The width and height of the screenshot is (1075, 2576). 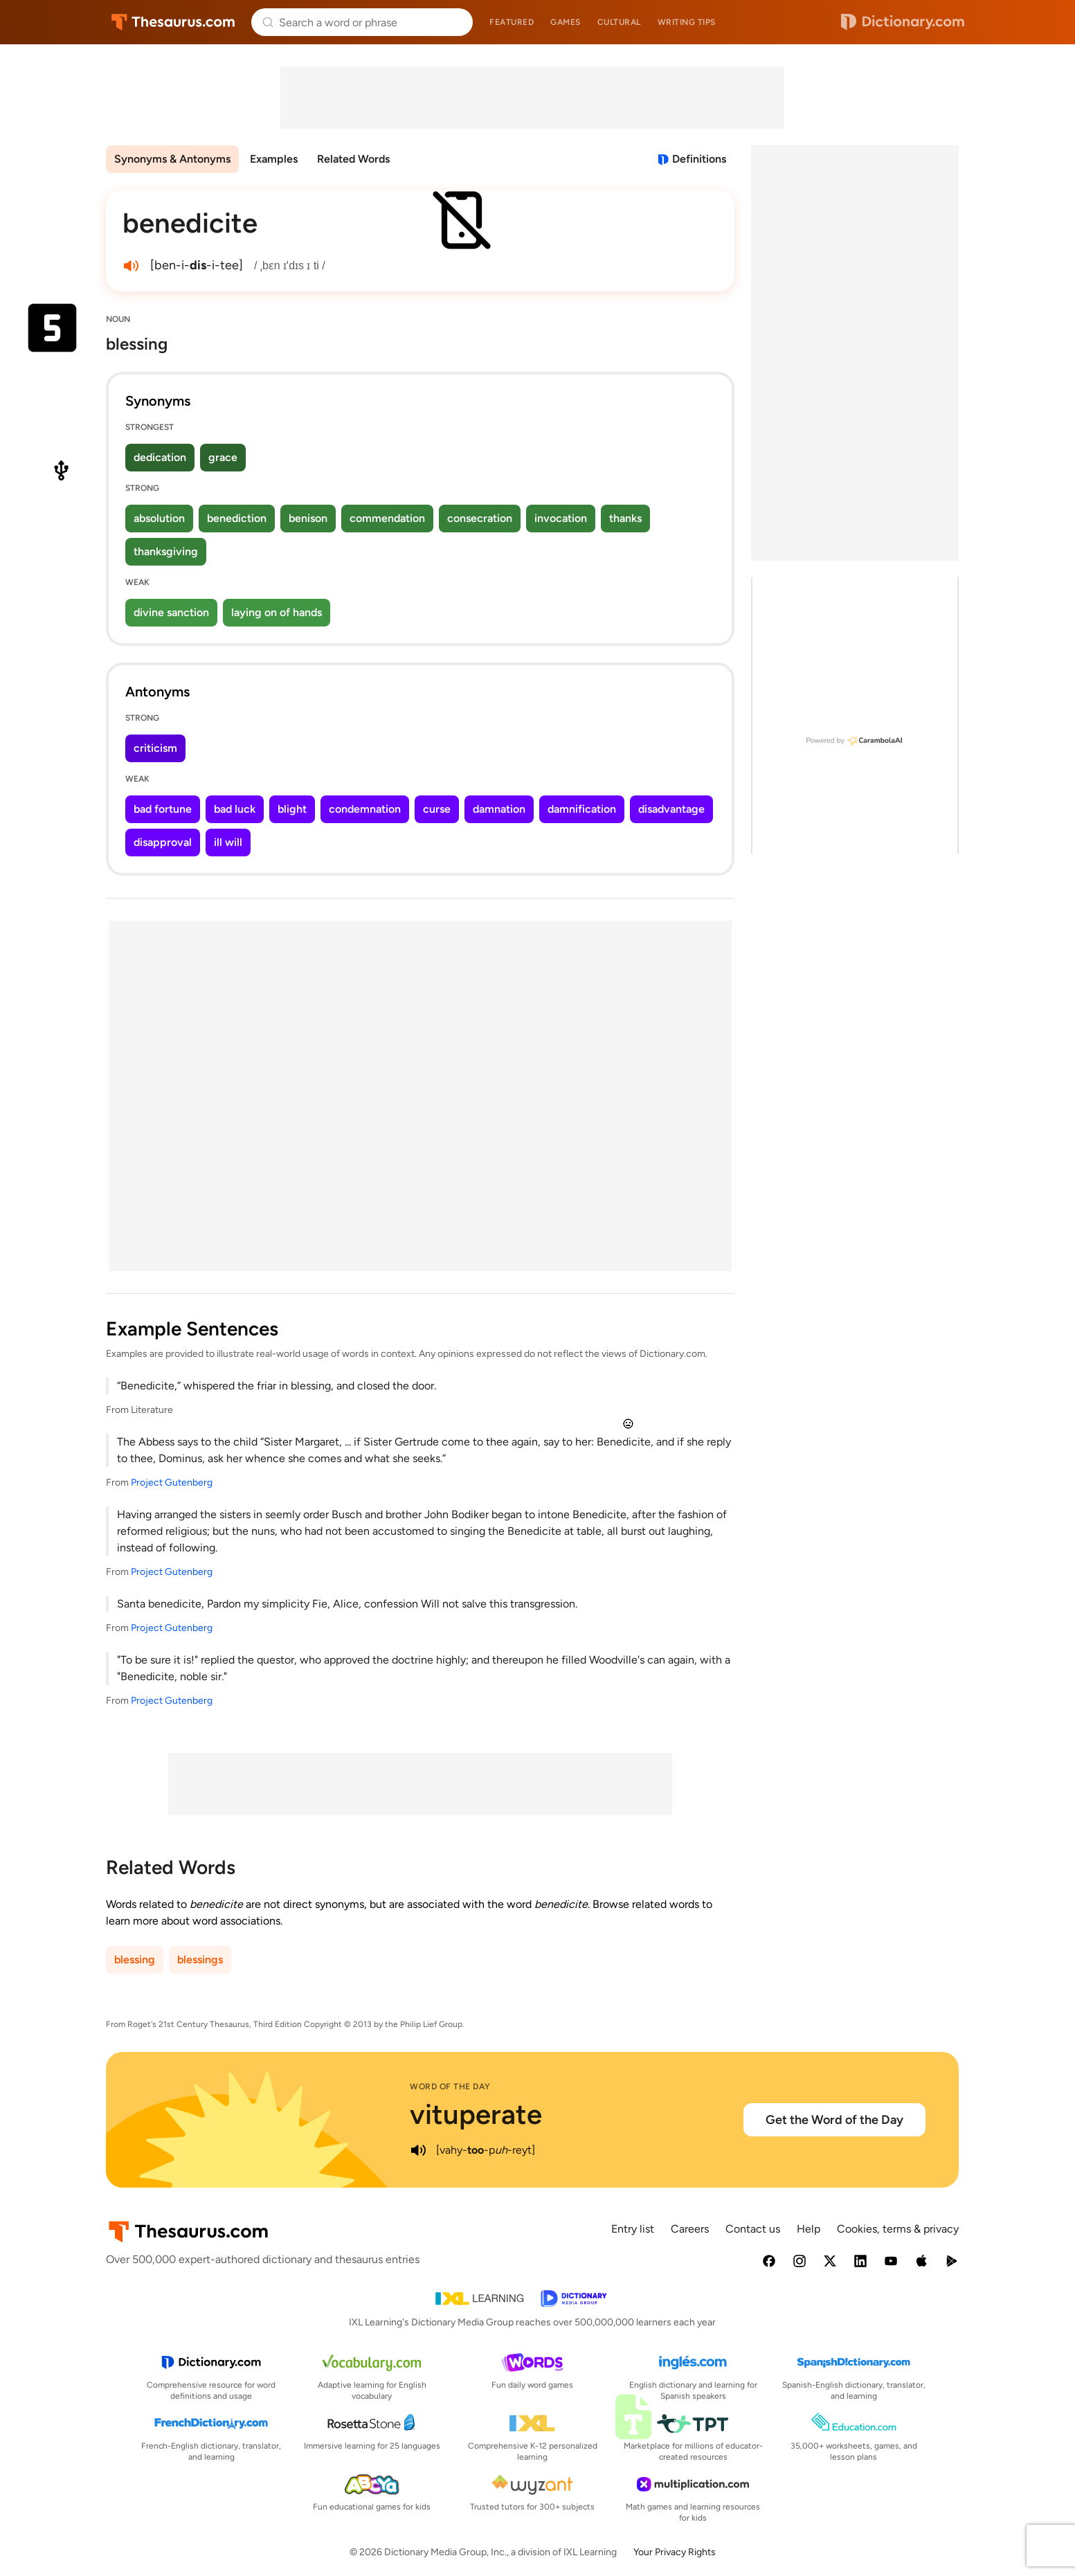 What do you see at coordinates (52, 327) in the screenshot?
I see `select image filter or effect number 5` at bounding box center [52, 327].